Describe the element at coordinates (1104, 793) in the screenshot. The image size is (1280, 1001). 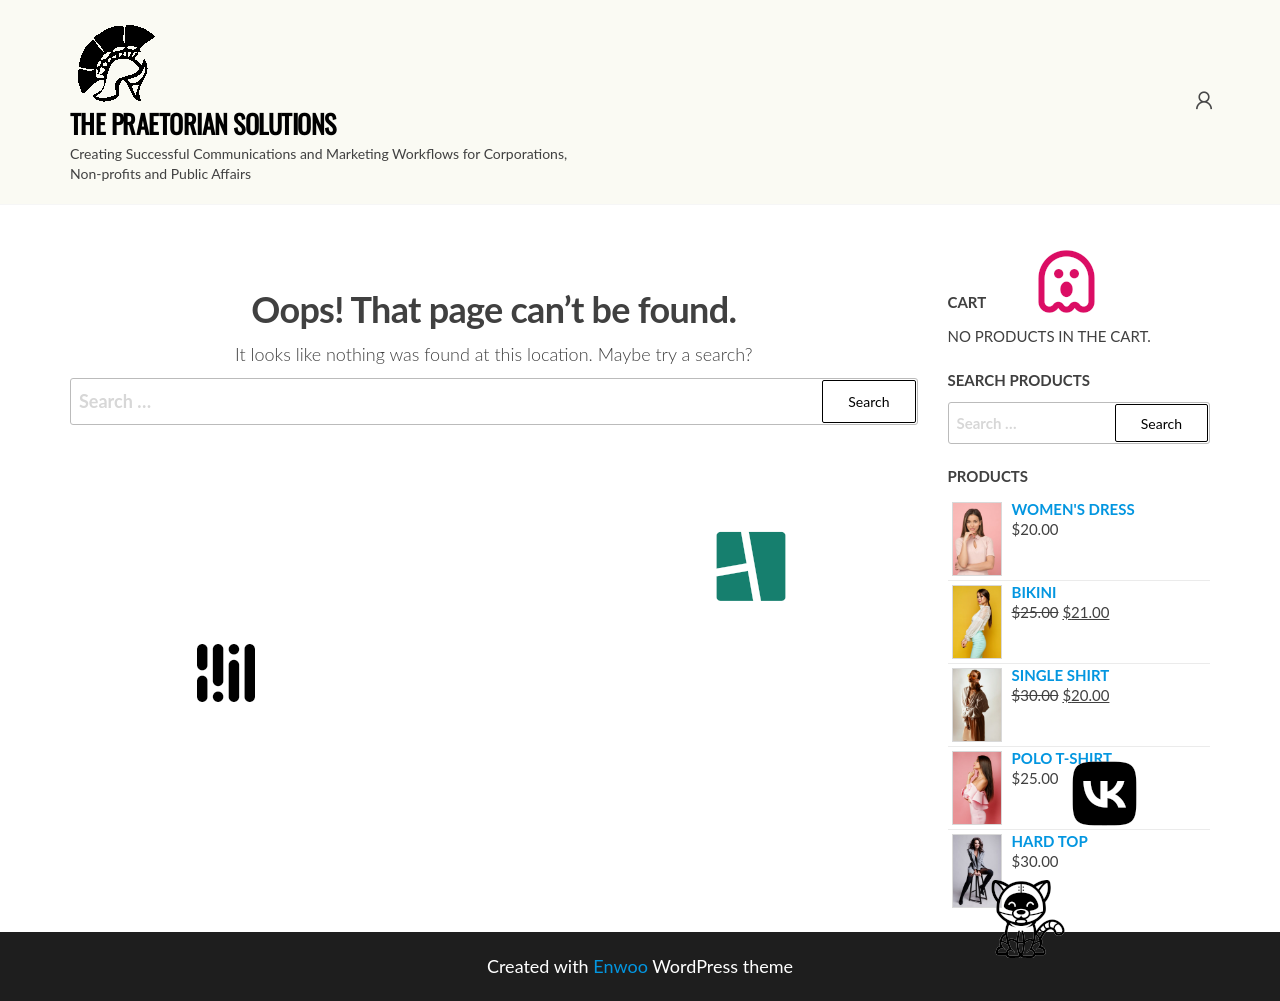
I see `open VK social network app` at that location.